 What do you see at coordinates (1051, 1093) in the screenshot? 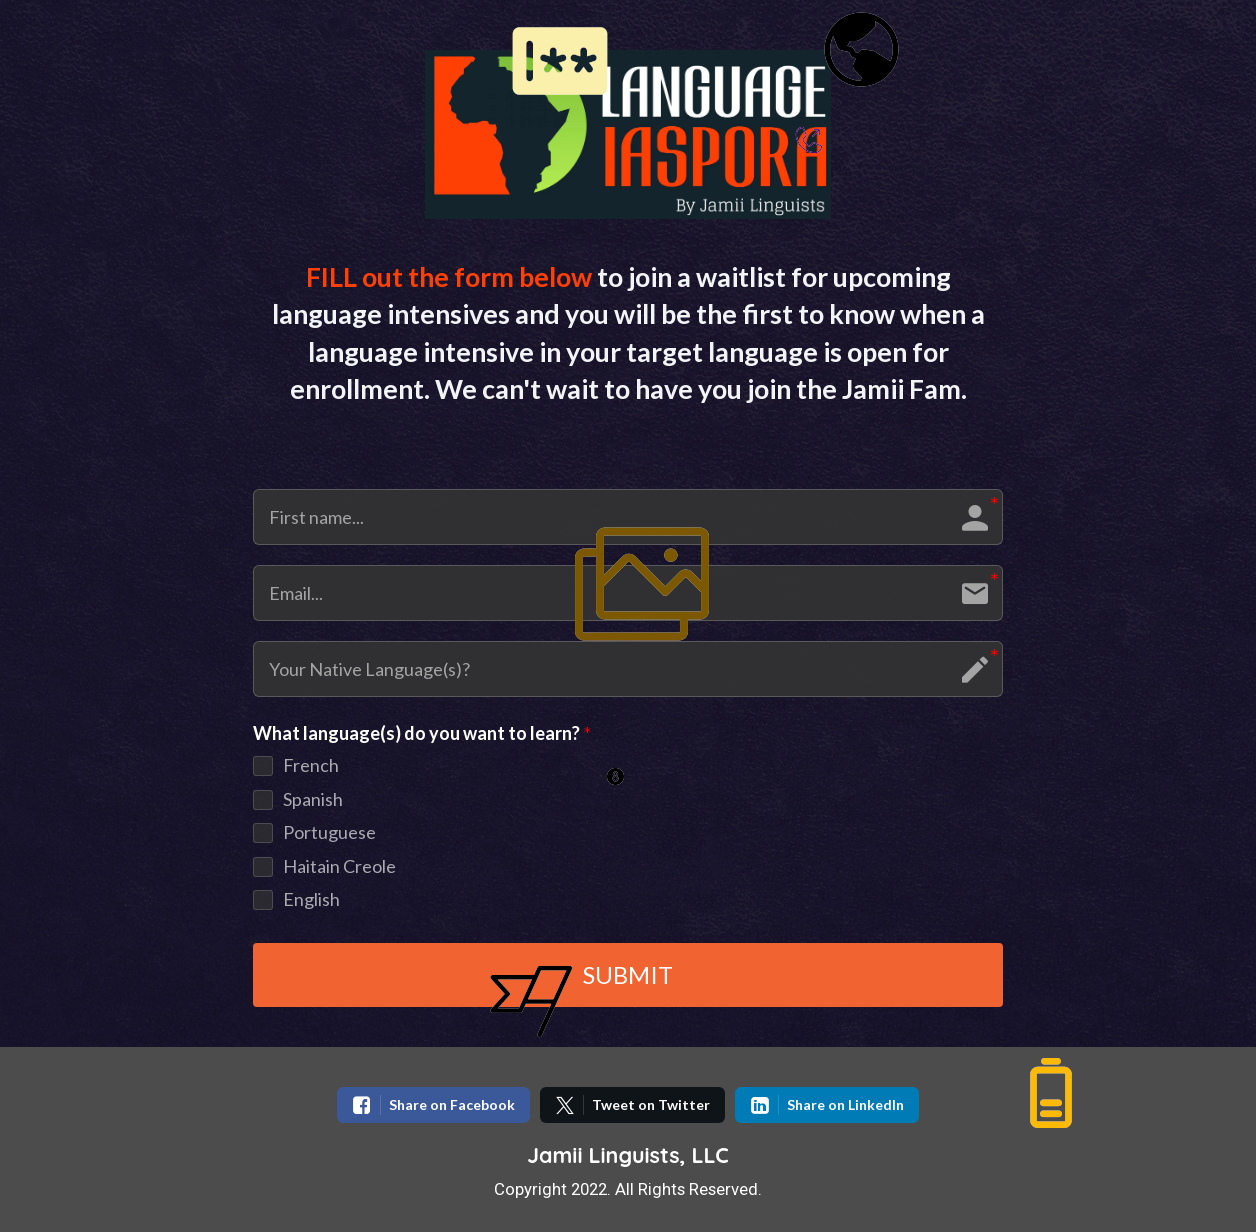
I see `indicates medium battery level` at bounding box center [1051, 1093].